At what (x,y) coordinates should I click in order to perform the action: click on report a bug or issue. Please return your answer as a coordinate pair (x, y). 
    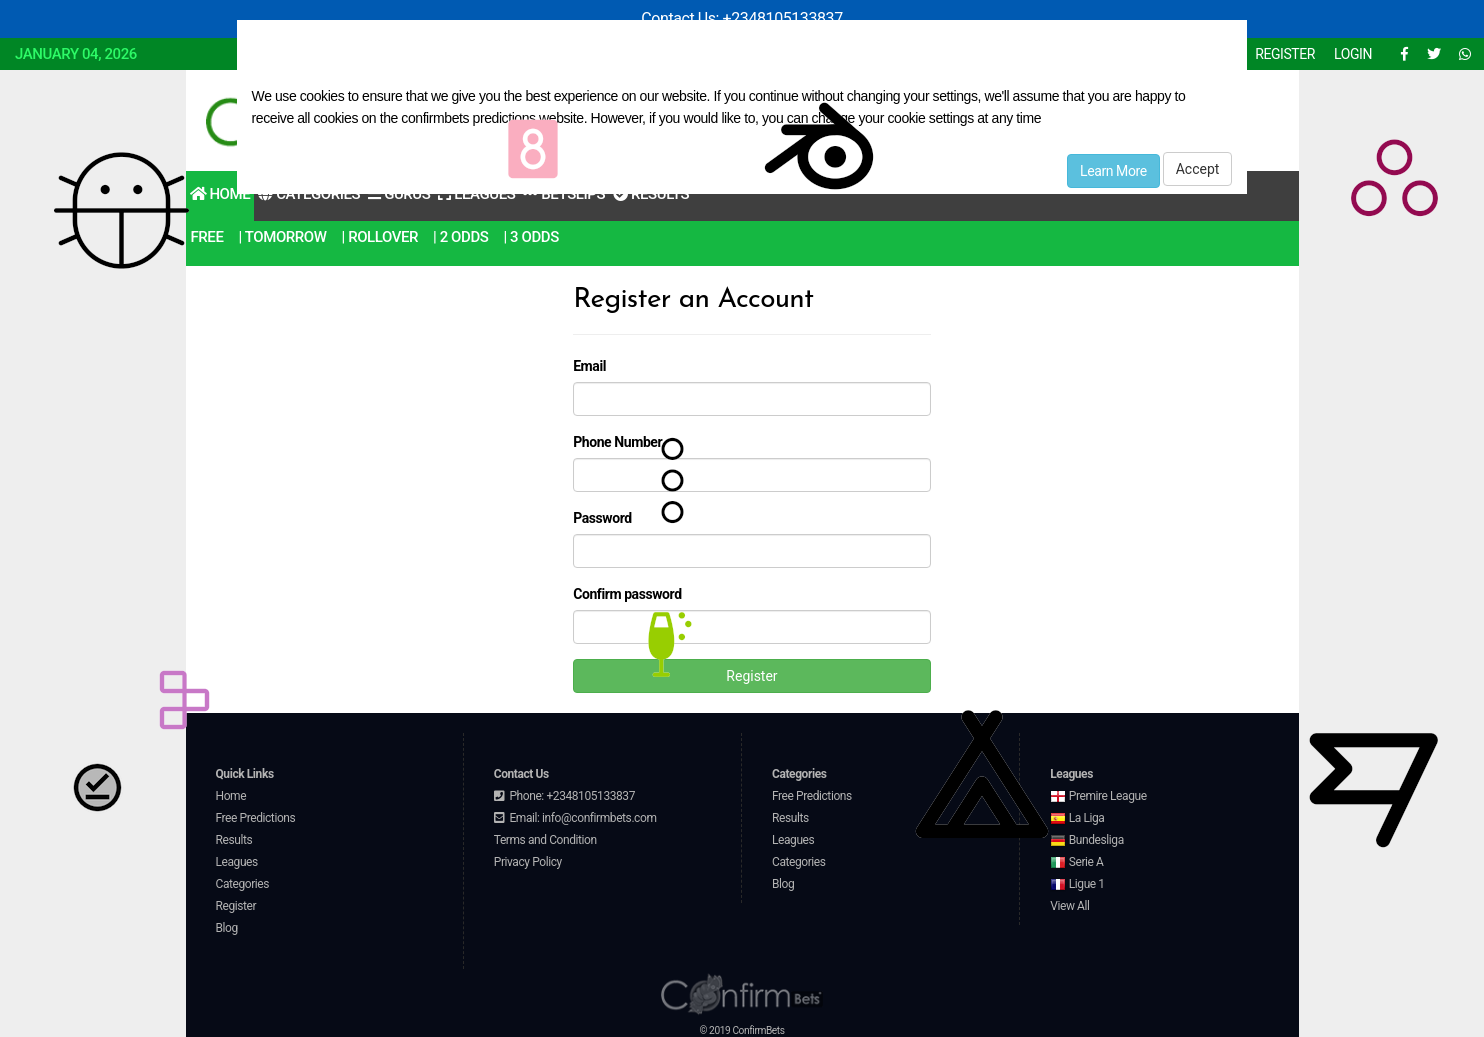
    Looking at the image, I should click on (121, 210).